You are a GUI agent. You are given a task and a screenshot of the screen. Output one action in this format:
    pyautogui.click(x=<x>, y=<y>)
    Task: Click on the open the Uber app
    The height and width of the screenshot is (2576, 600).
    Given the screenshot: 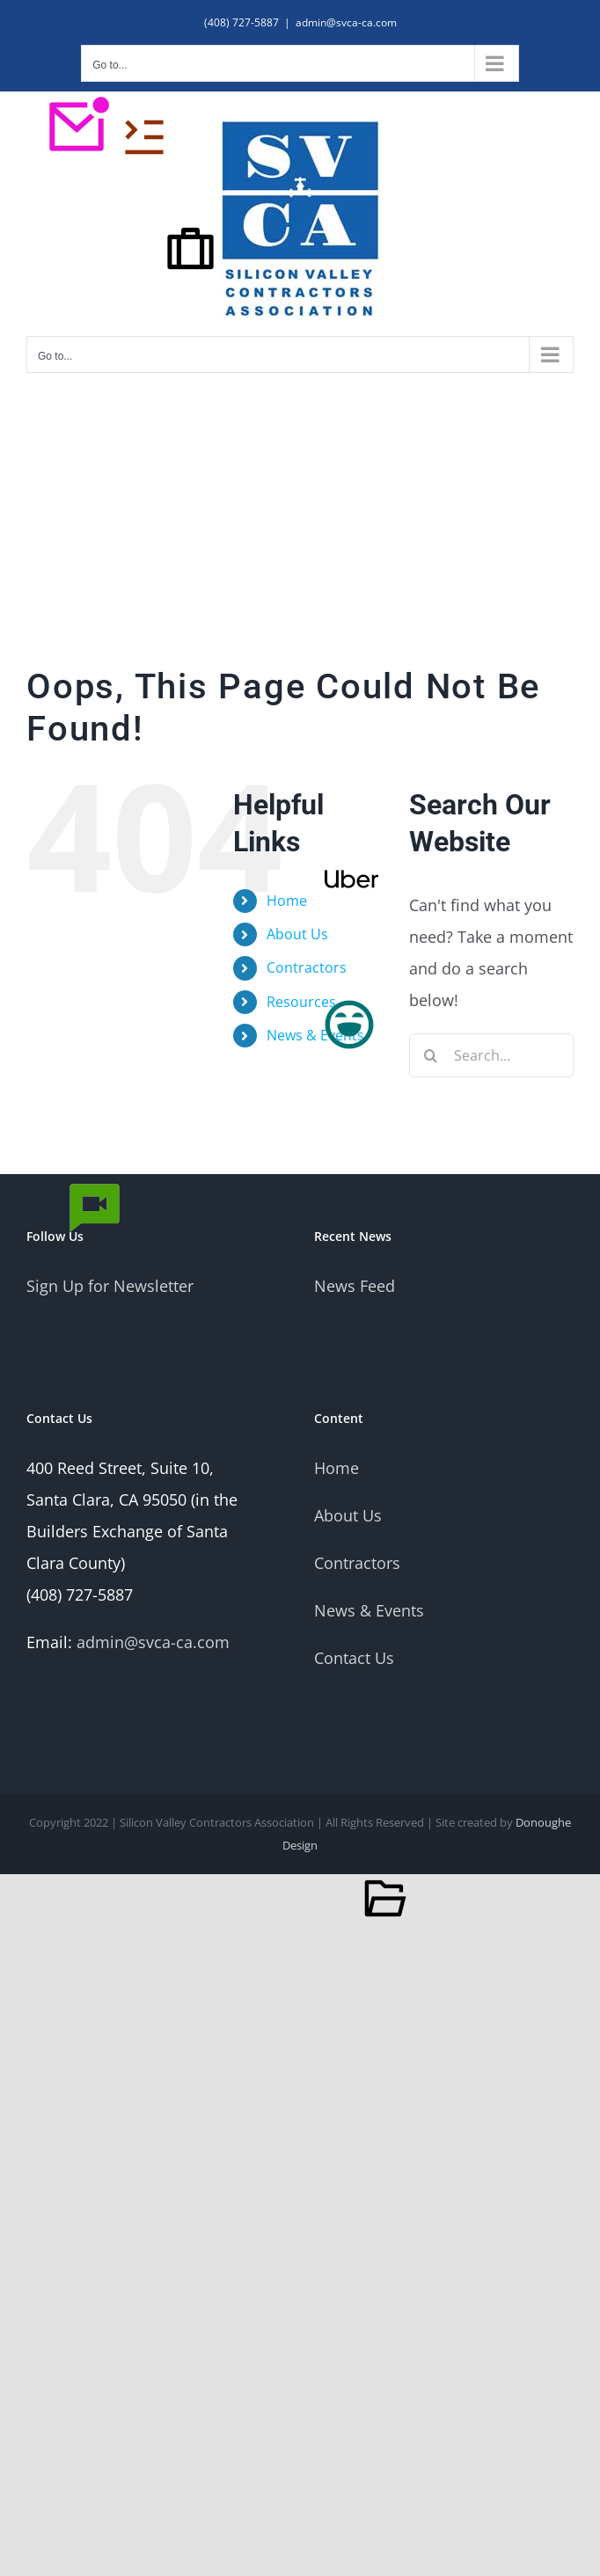 What is the action you would take?
    pyautogui.click(x=351, y=879)
    